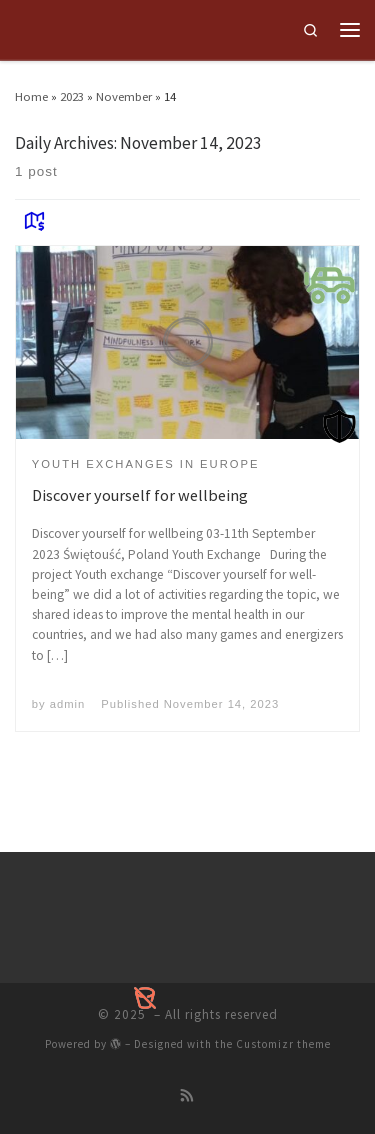  Describe the element at coordinates (329, 285) in the screenshot. I see `select SUV as vehicle type` at that location.